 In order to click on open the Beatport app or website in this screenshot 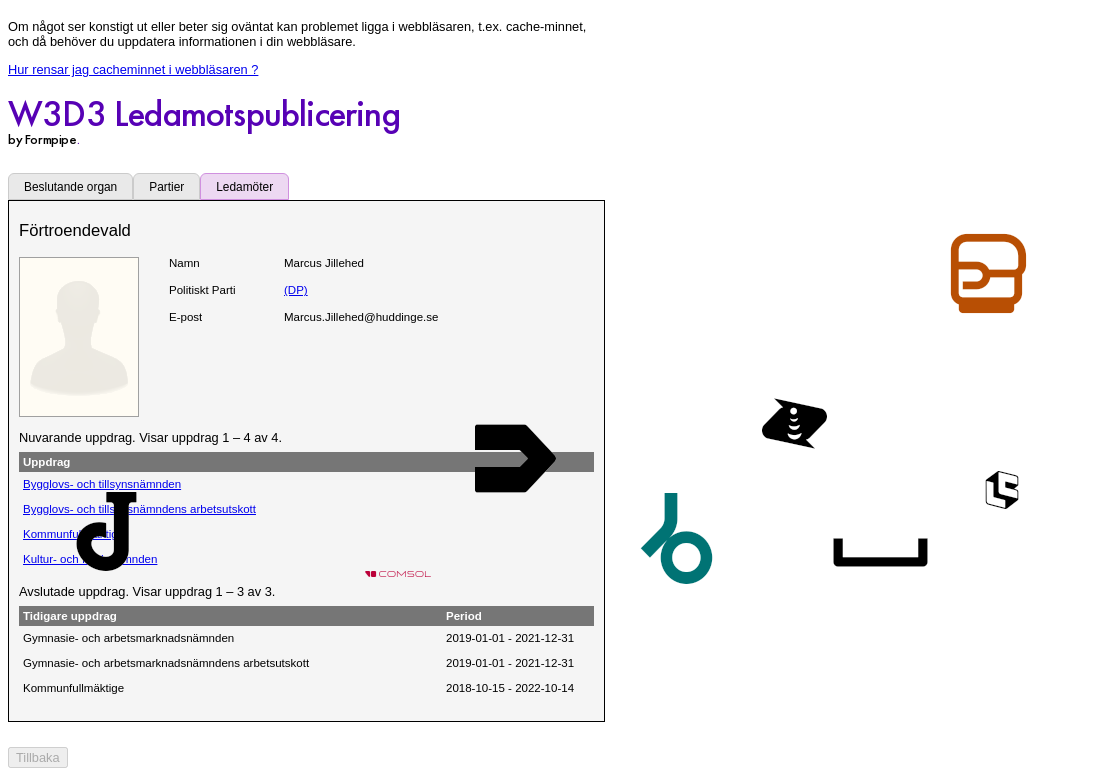, I will do `click(676, 538)`.